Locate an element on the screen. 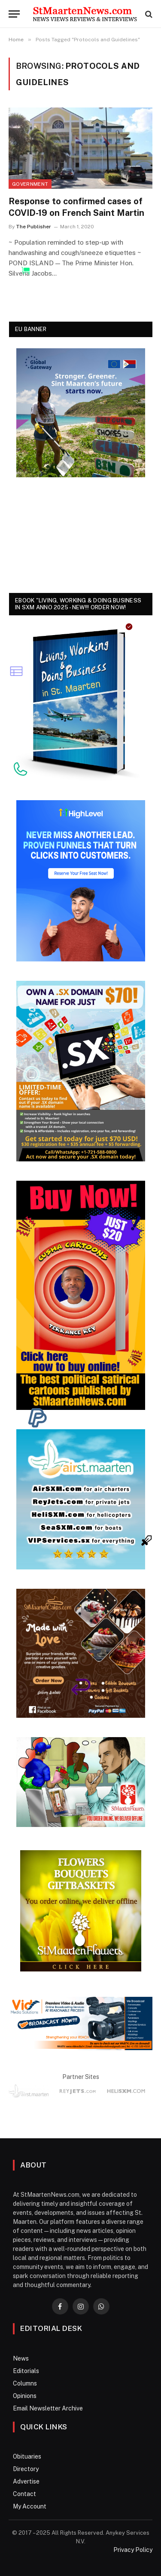 The height and width of the screenshot is (2576, 161). view data in table format is located at coordinates (16, 671).